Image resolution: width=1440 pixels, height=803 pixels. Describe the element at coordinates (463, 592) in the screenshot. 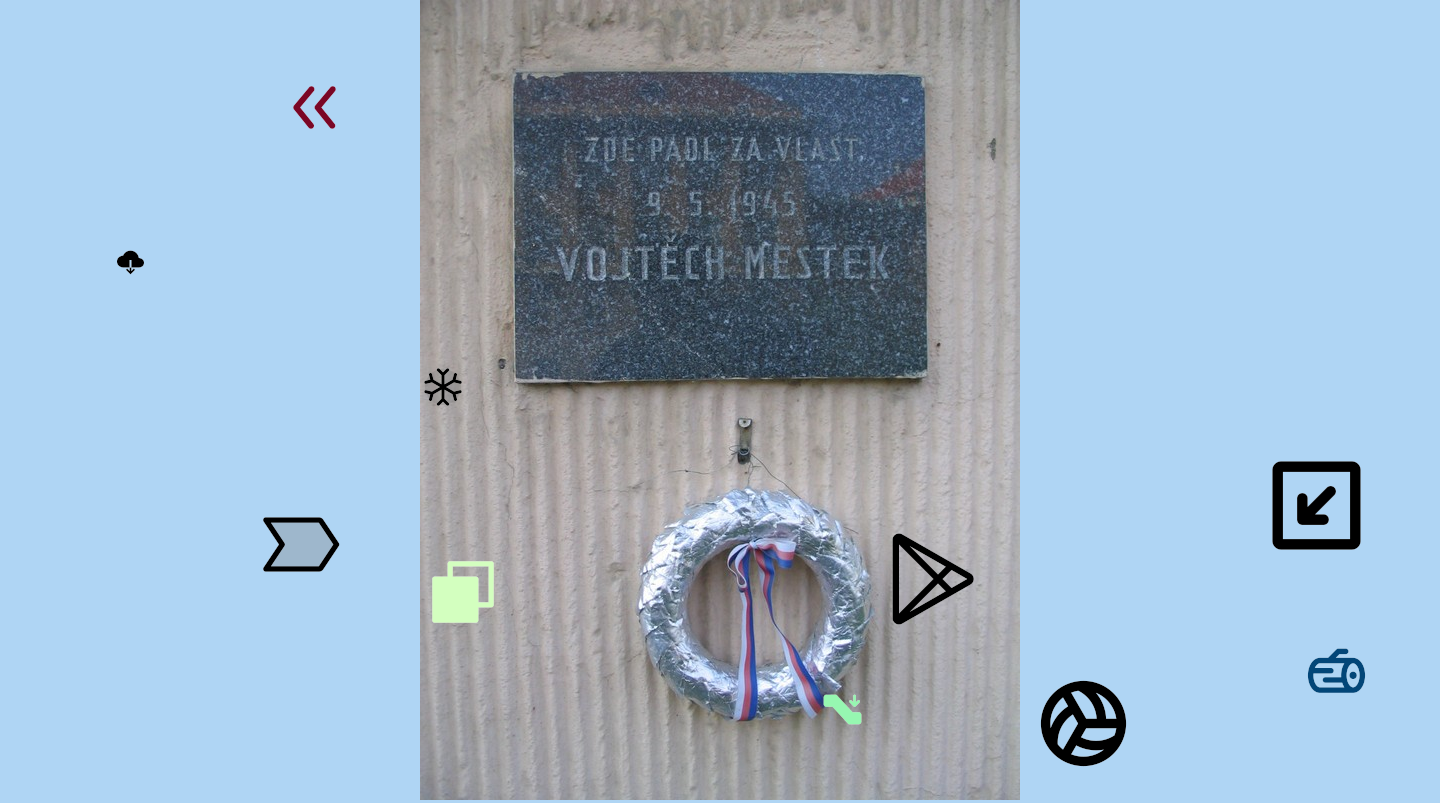

I see `copy to clipboard` at that location.